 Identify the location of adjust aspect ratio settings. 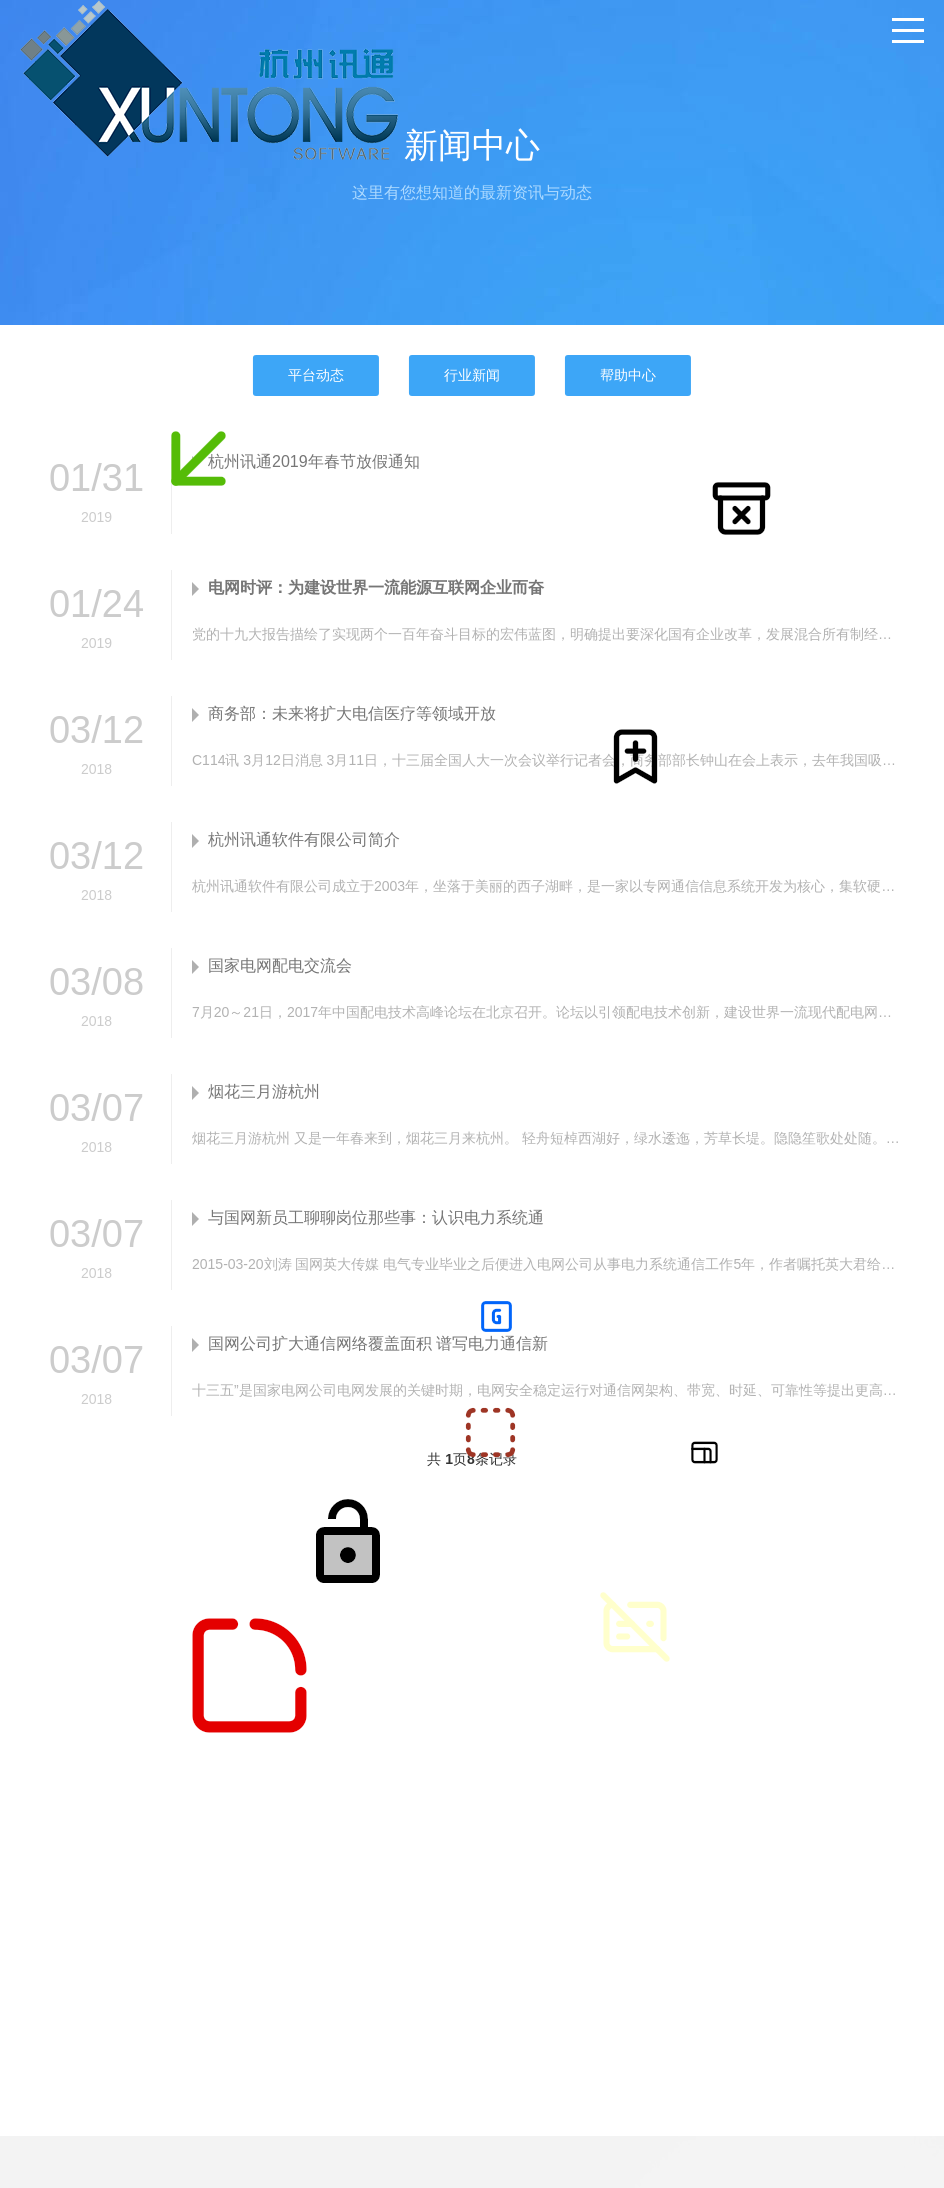
(704, 1452).